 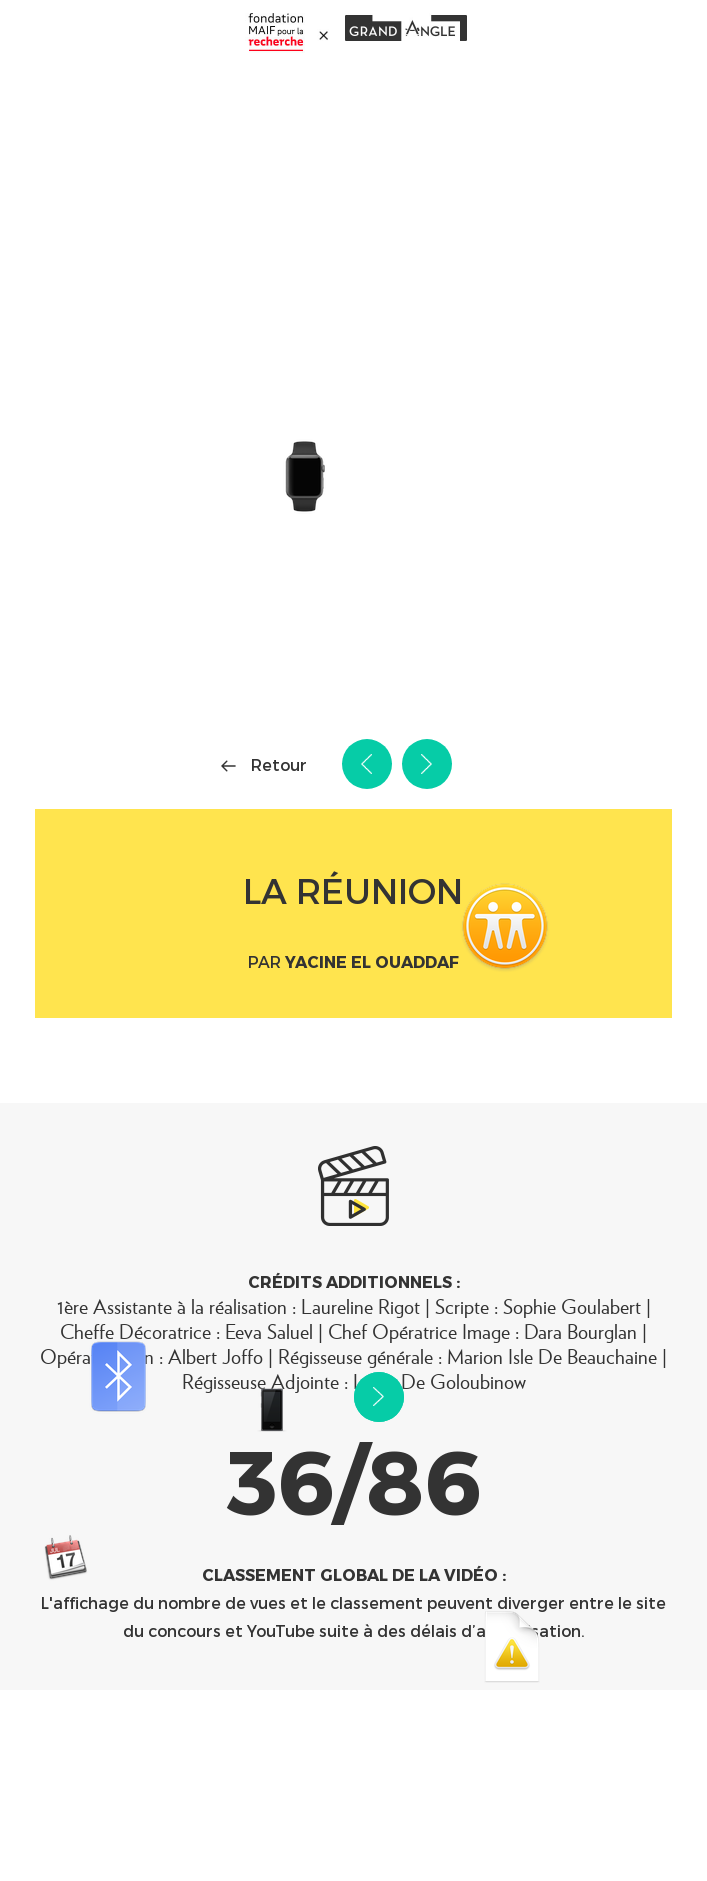 I want to click on report a problem or issue with a file, so click(x=512, y=1648).